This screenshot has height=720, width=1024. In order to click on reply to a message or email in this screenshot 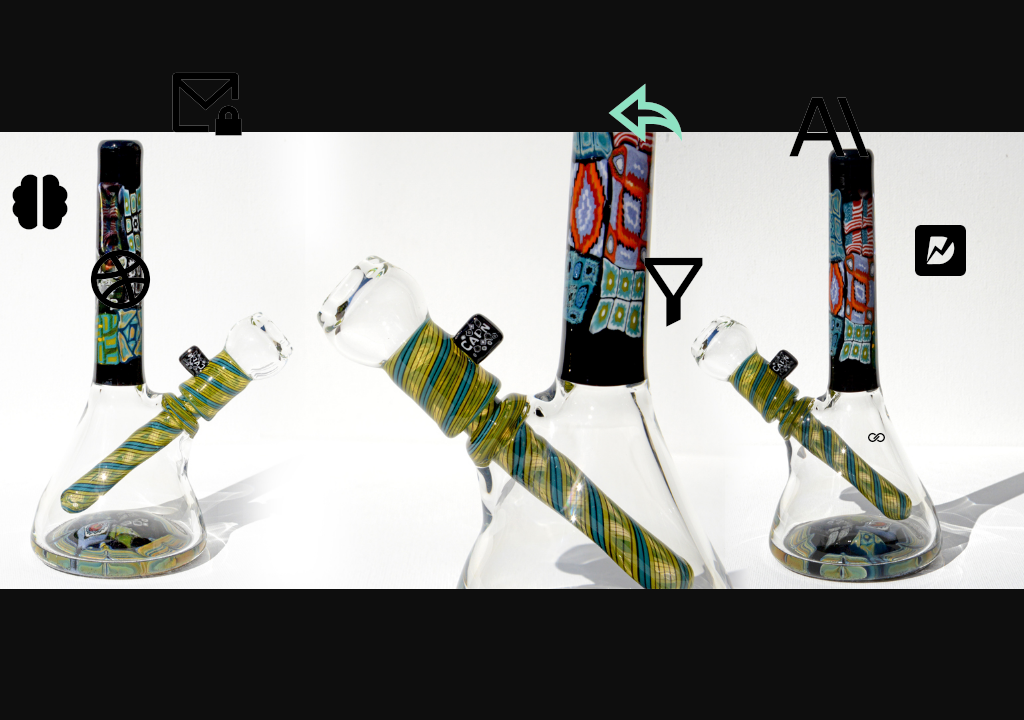, I will do `click(649, 113)`.